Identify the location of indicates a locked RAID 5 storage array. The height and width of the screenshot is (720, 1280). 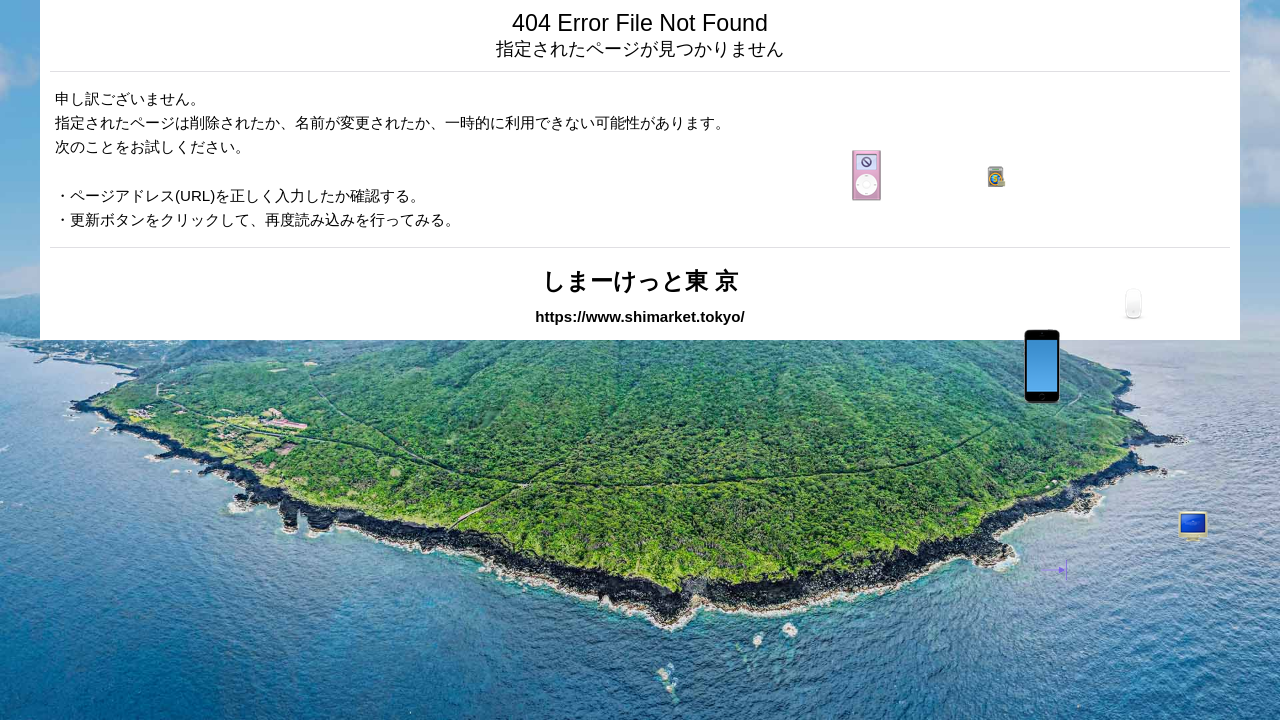
(995, 176).